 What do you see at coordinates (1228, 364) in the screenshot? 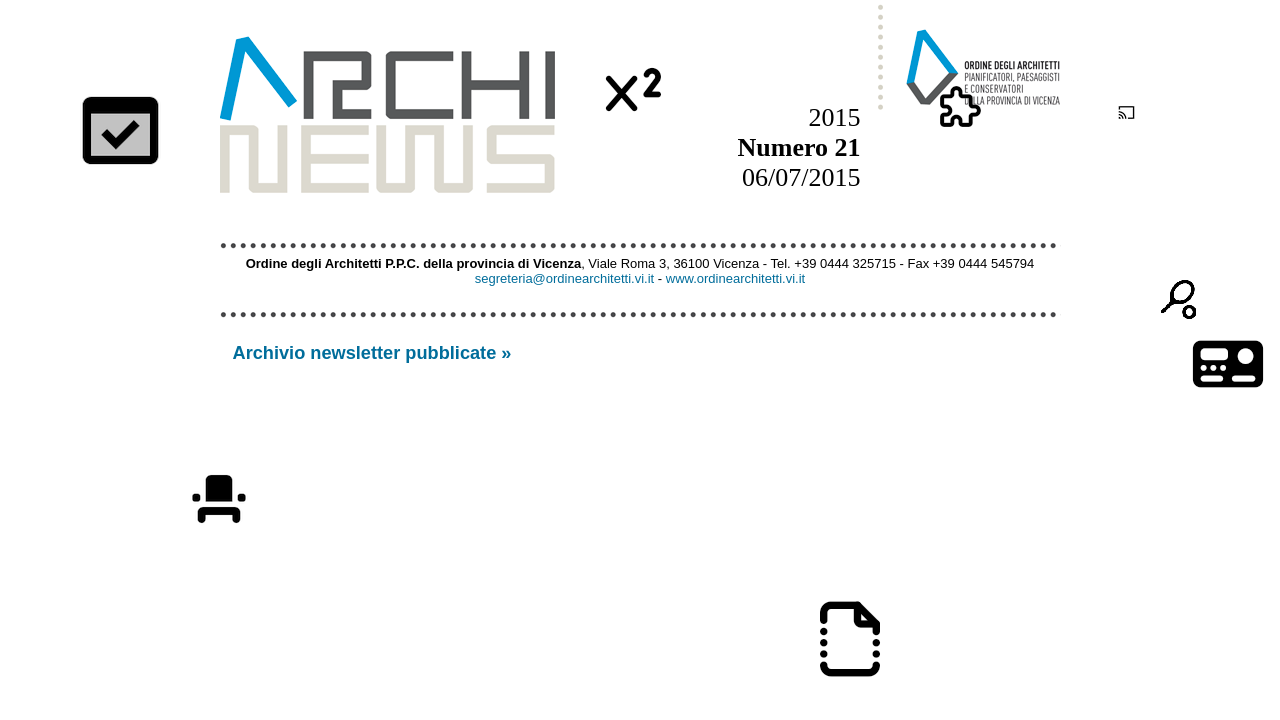
I see `view digital tachograph or driving recorder data` at bounding box center [1228, 364].